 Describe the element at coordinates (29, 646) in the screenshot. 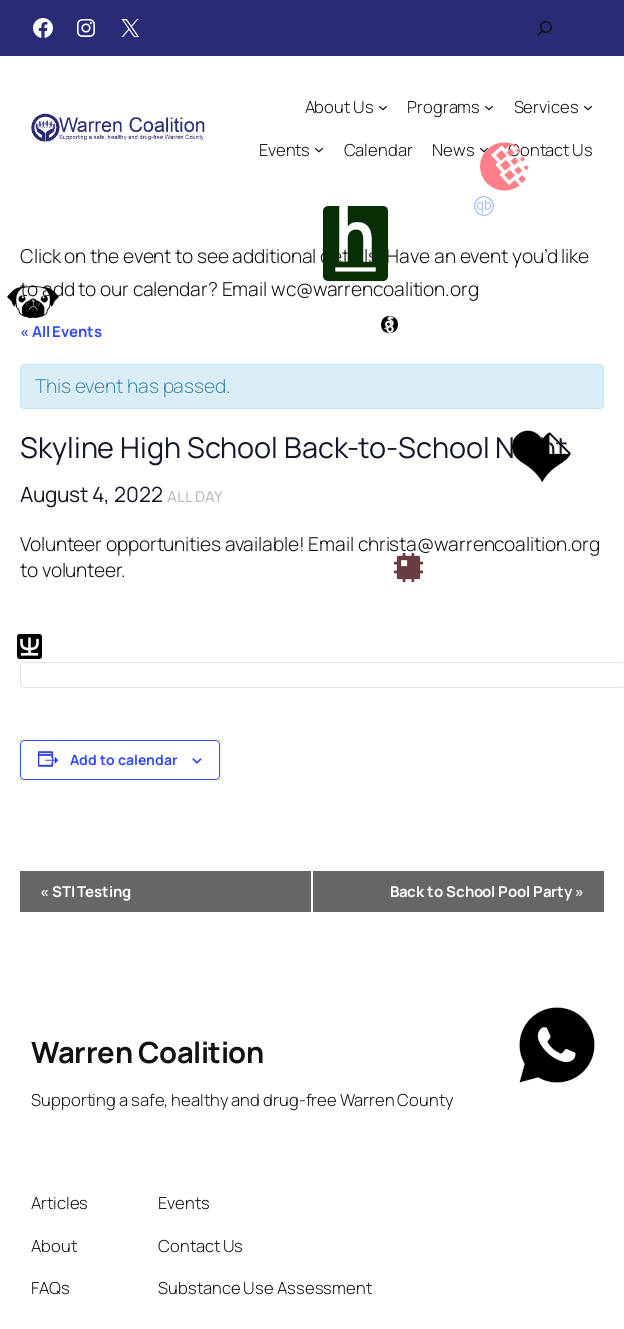

I see `open the Rime input method application` at that location.